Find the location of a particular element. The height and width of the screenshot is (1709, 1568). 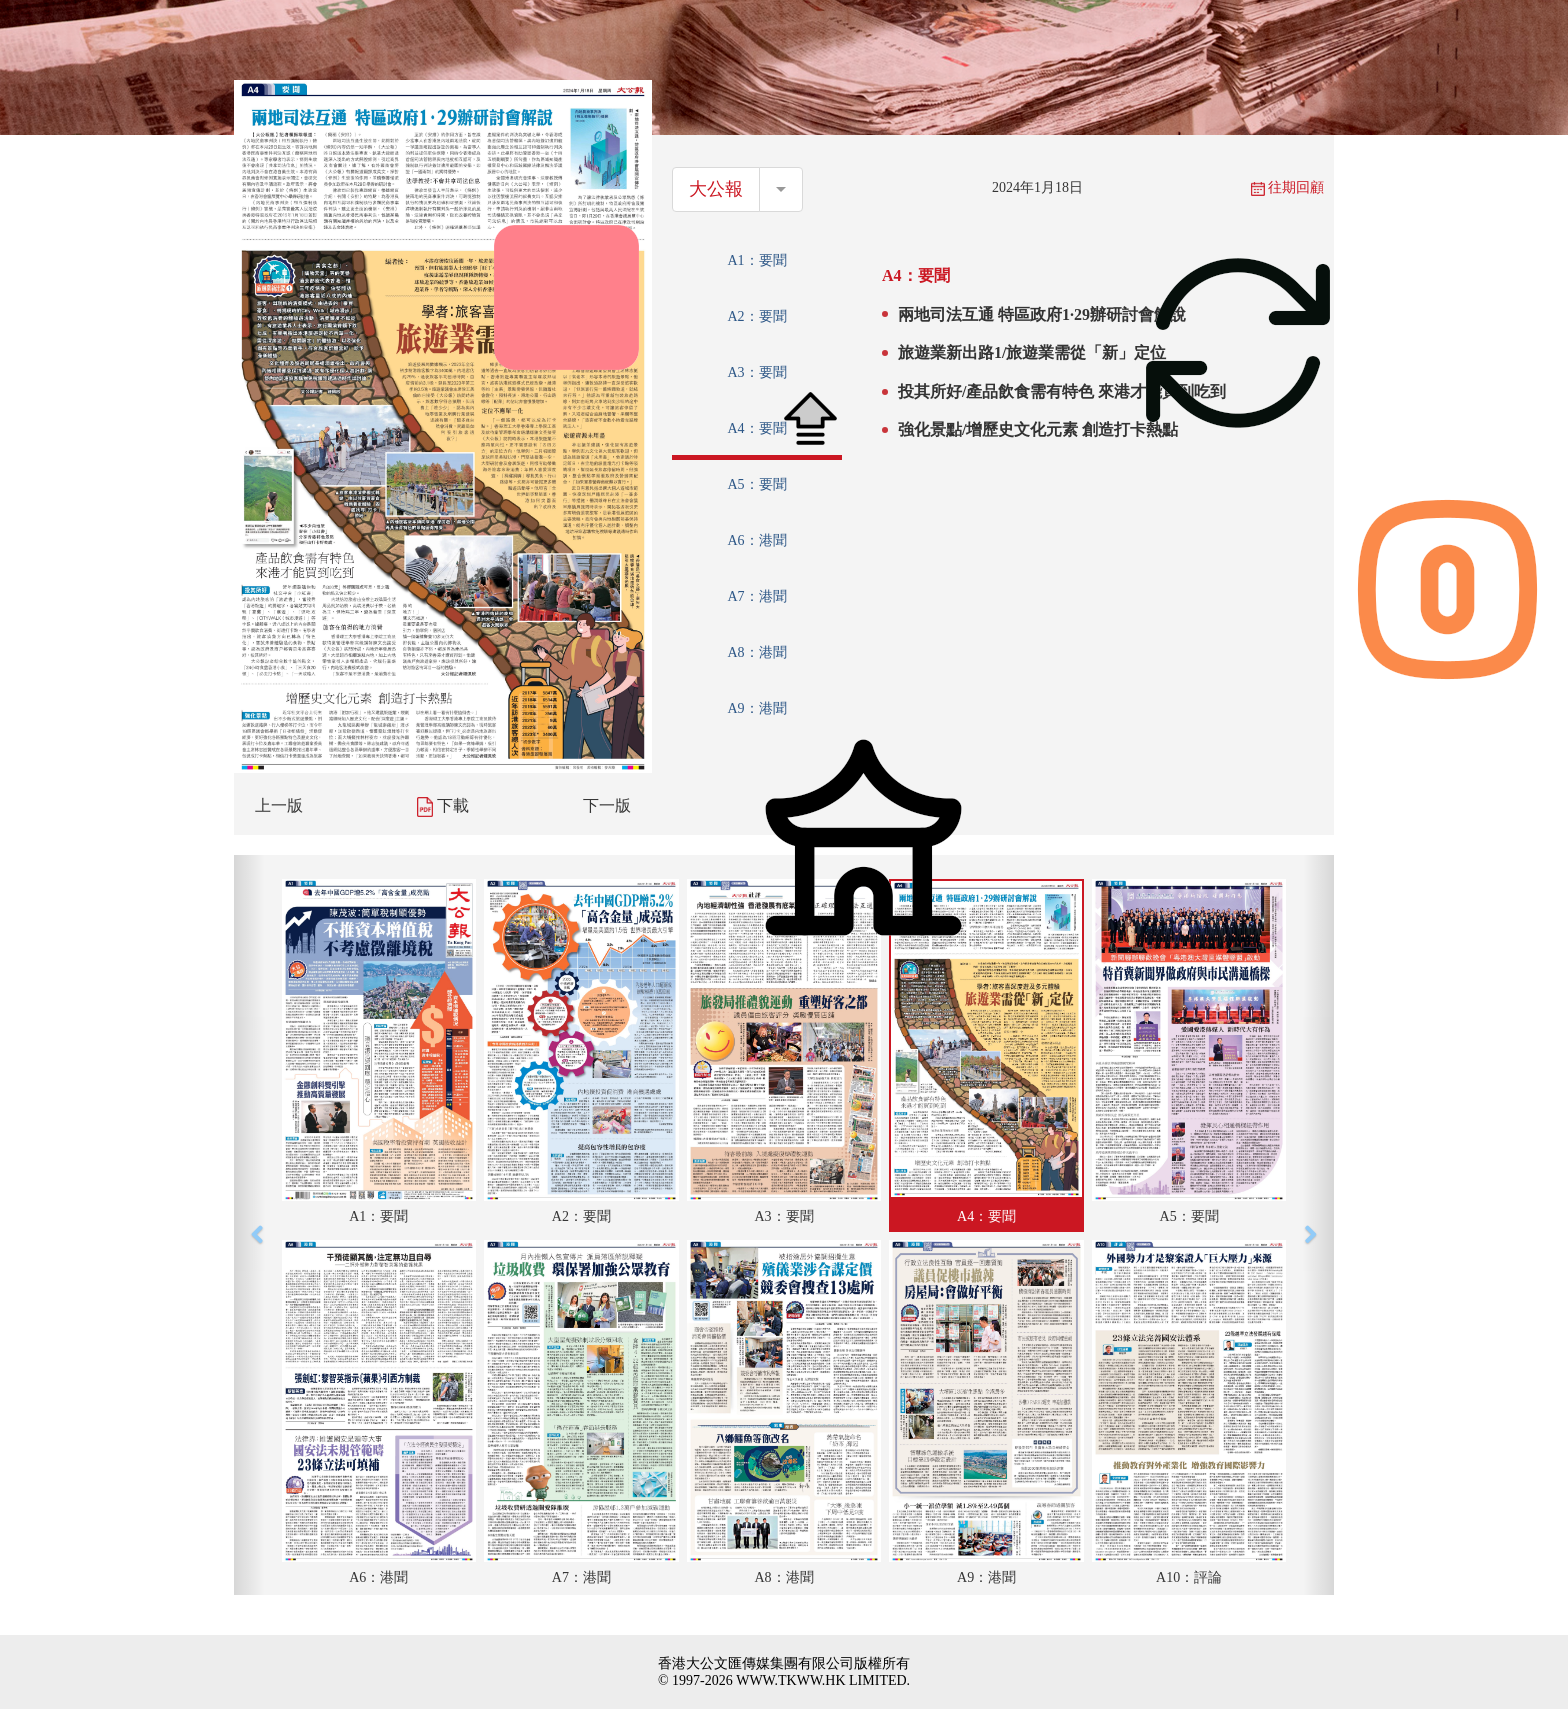

upload multiple files or items is located at coordinates (810, 420).